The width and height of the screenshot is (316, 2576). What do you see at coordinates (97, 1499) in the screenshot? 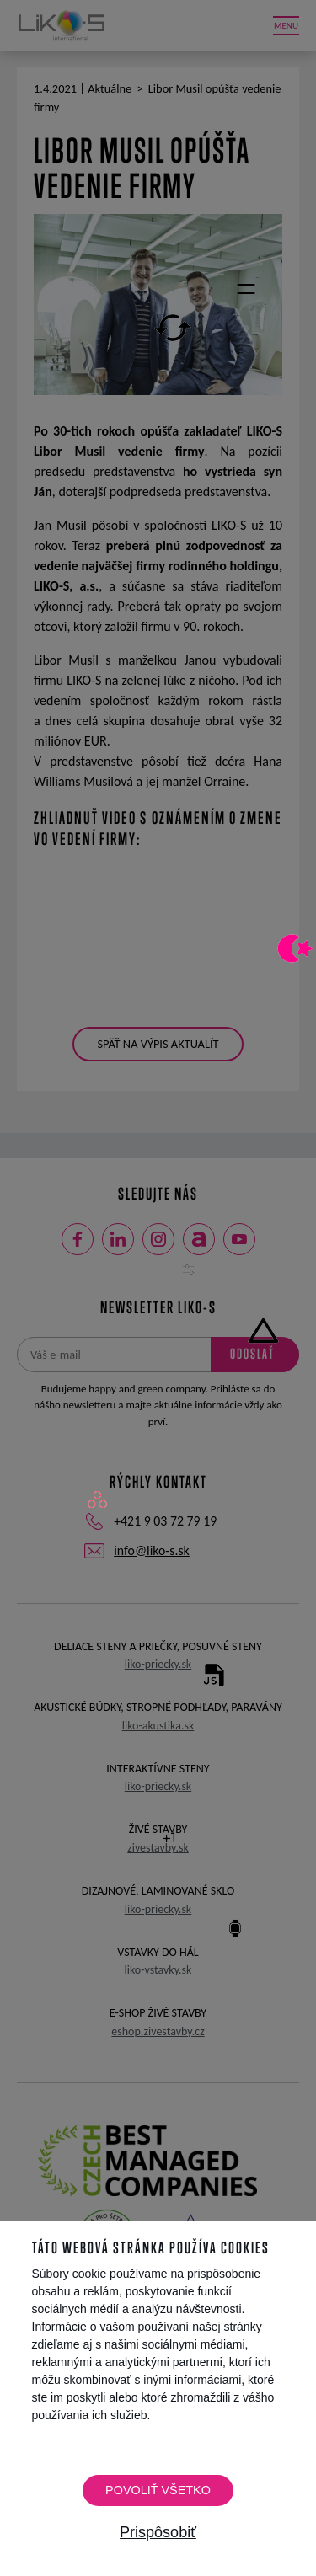
I see `group or organize items` at bounding box center [97, 1499].